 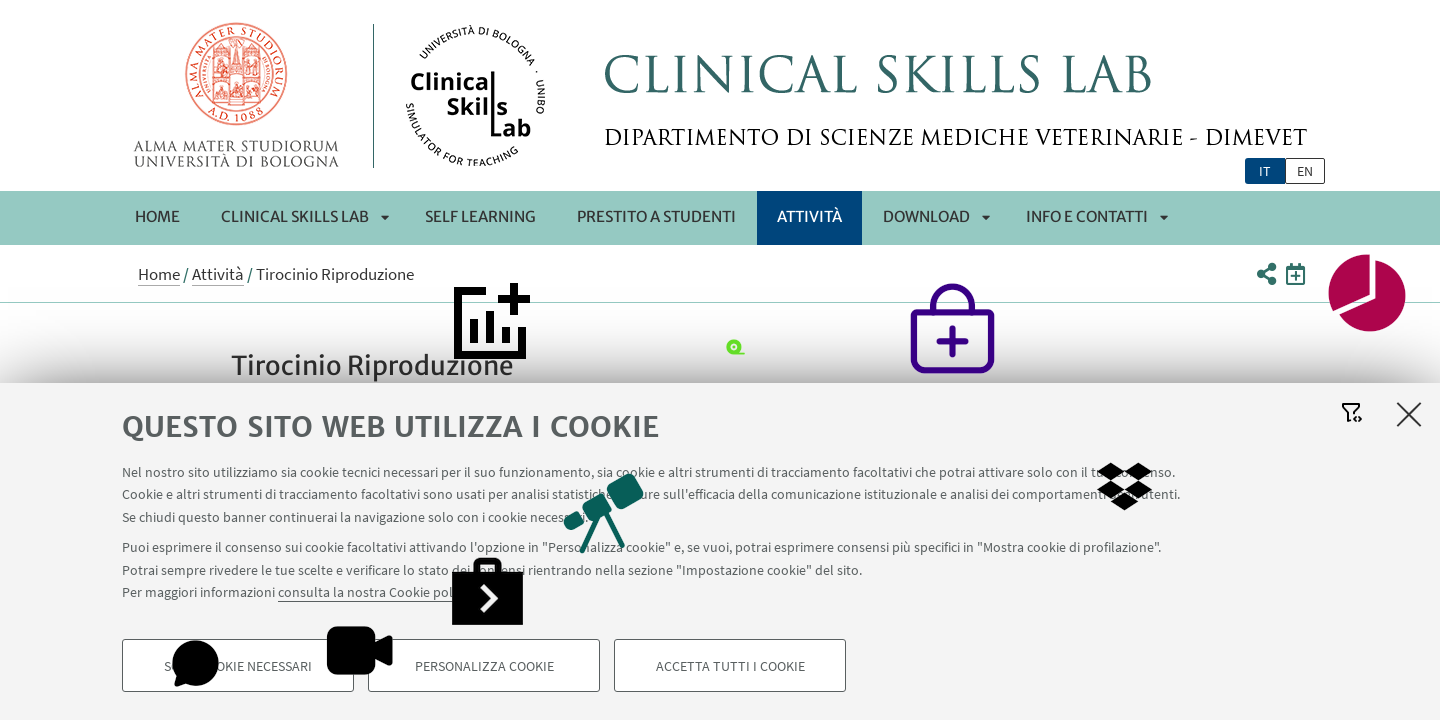 What do you see at coordinates (1124, 486) in the screenshot?
I see `open Dropbox cloud storage` at bounding box center [1124, 486].